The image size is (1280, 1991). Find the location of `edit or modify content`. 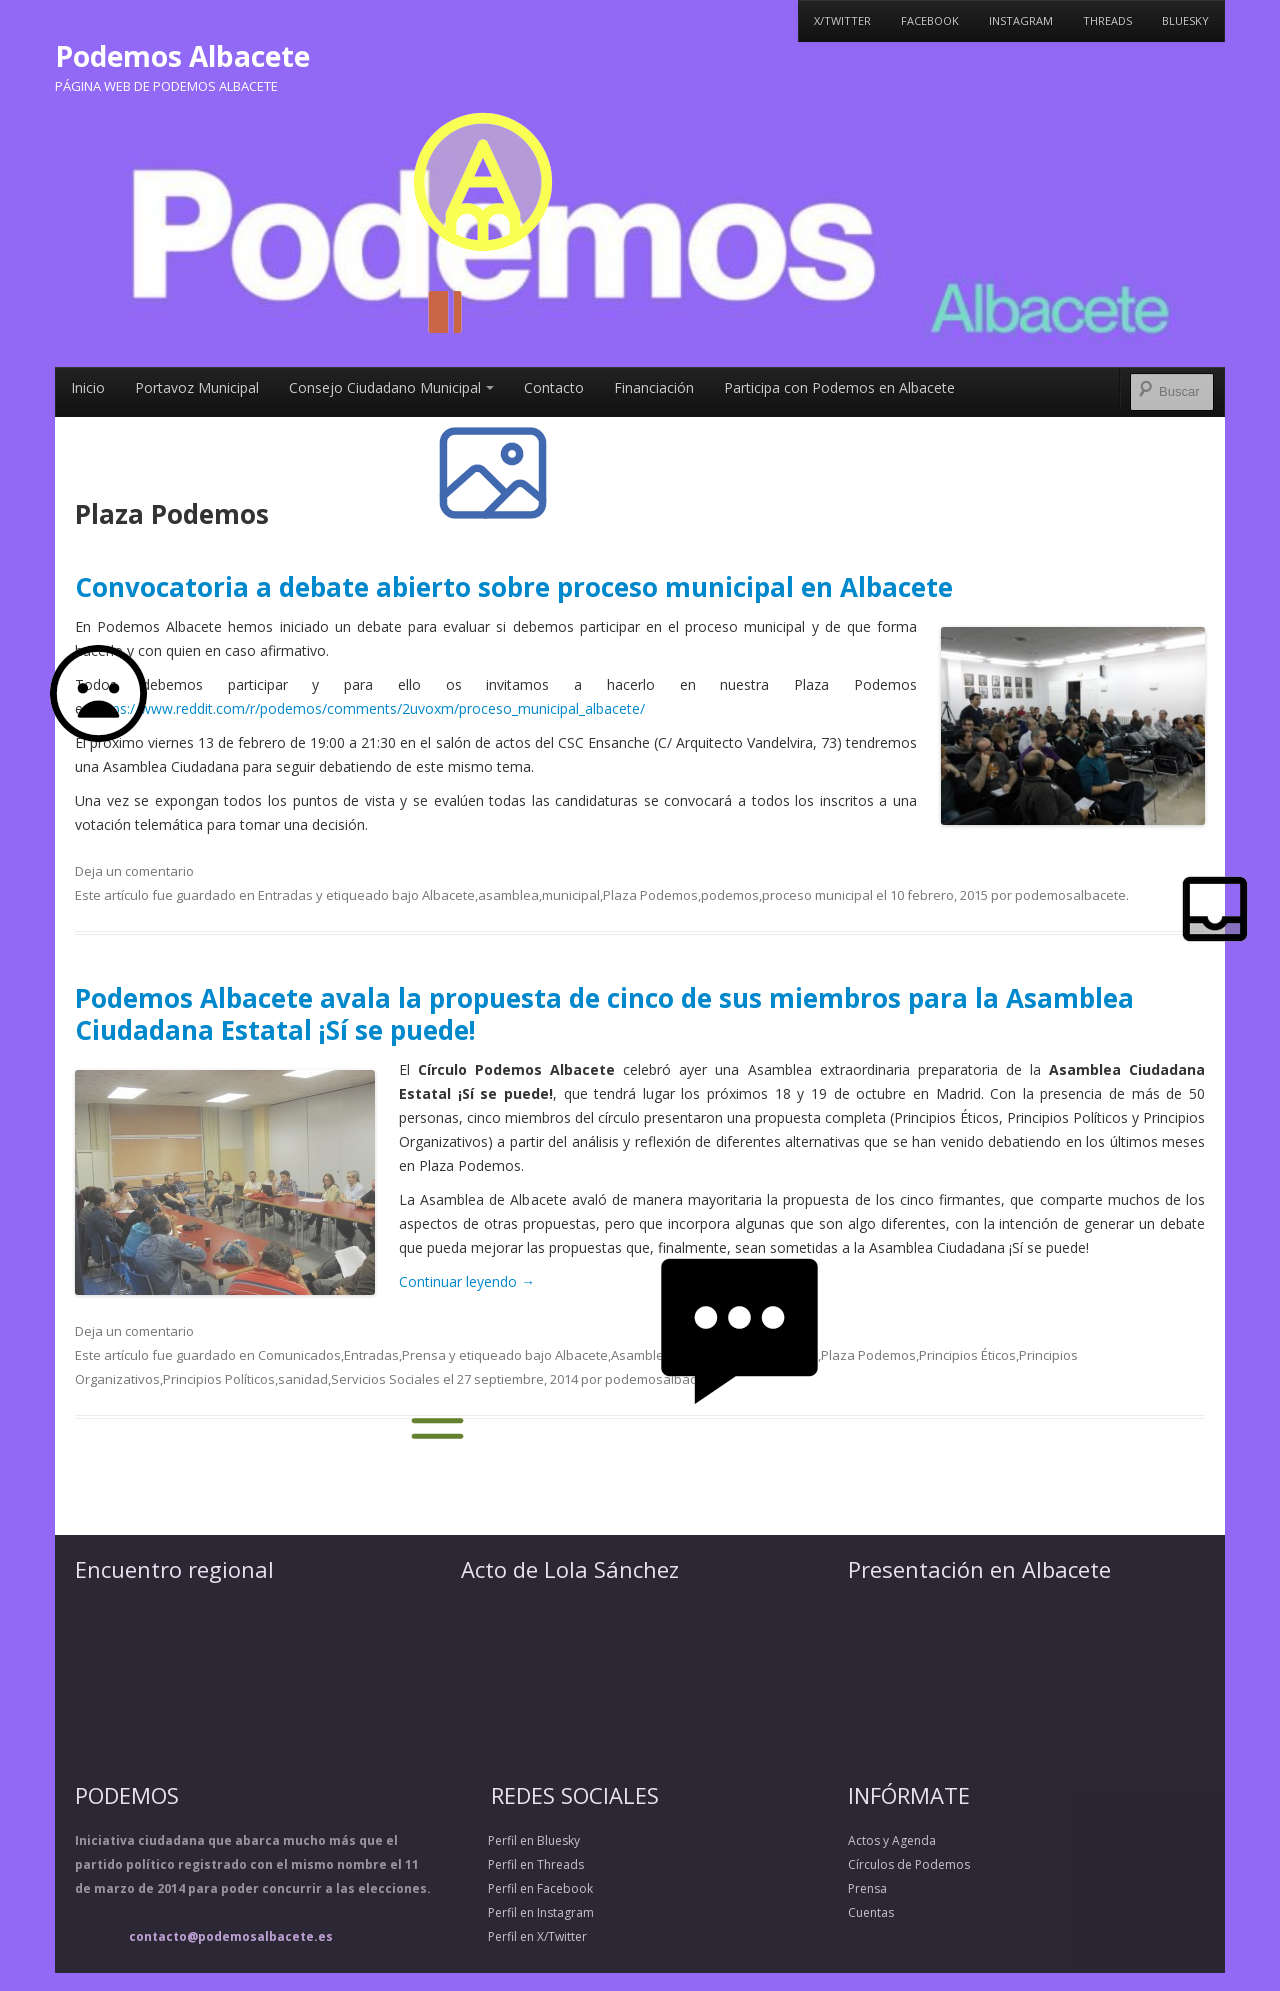

edit or modify content is located at coordinates (483, 182).